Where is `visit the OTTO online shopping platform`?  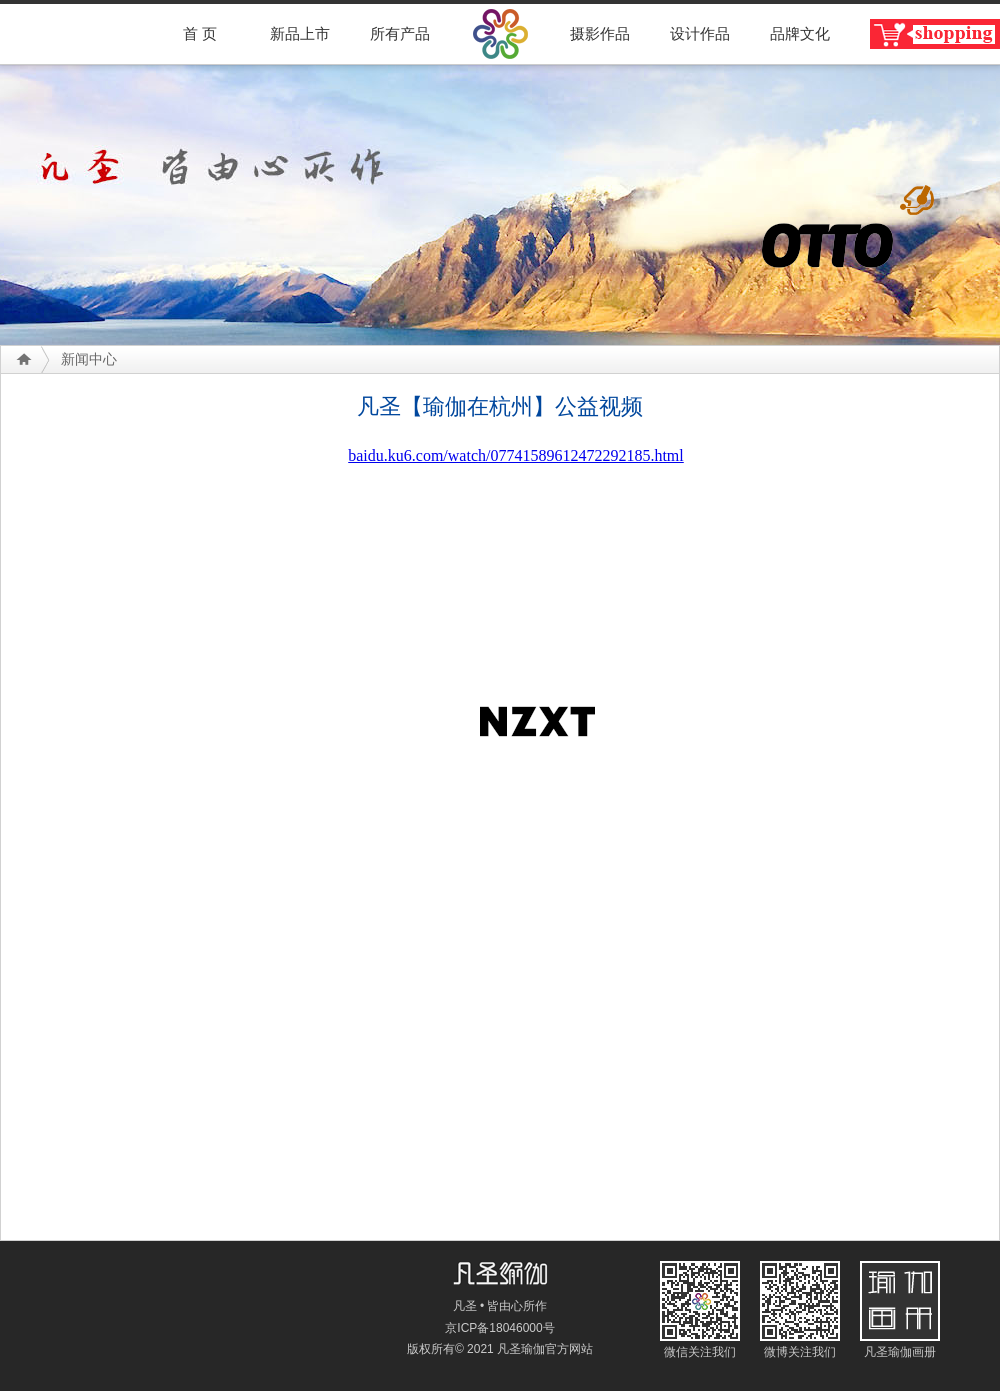
visit the OTTO online shopping platform is located at coordinates (827, 245).